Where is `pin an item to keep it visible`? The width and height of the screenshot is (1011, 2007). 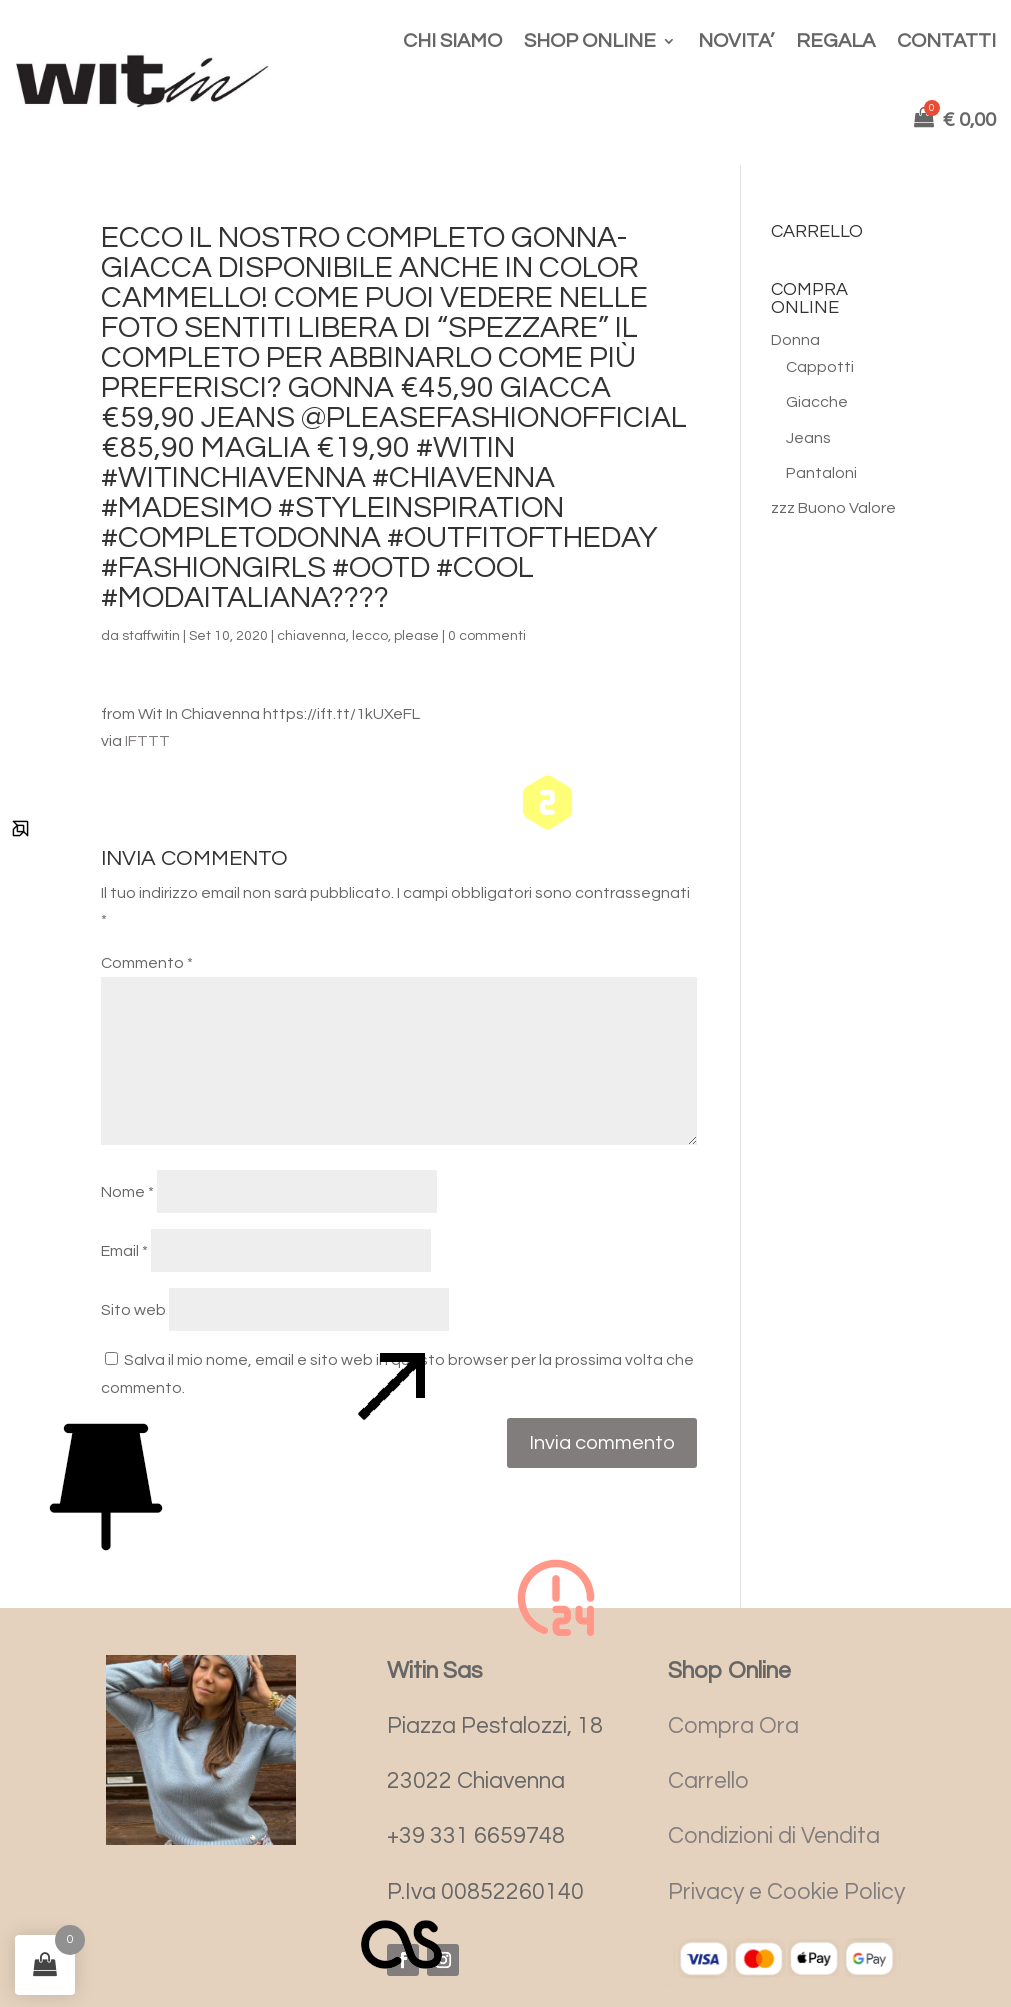 pin an item to keep it visible is located at coordinates (106, 1480).